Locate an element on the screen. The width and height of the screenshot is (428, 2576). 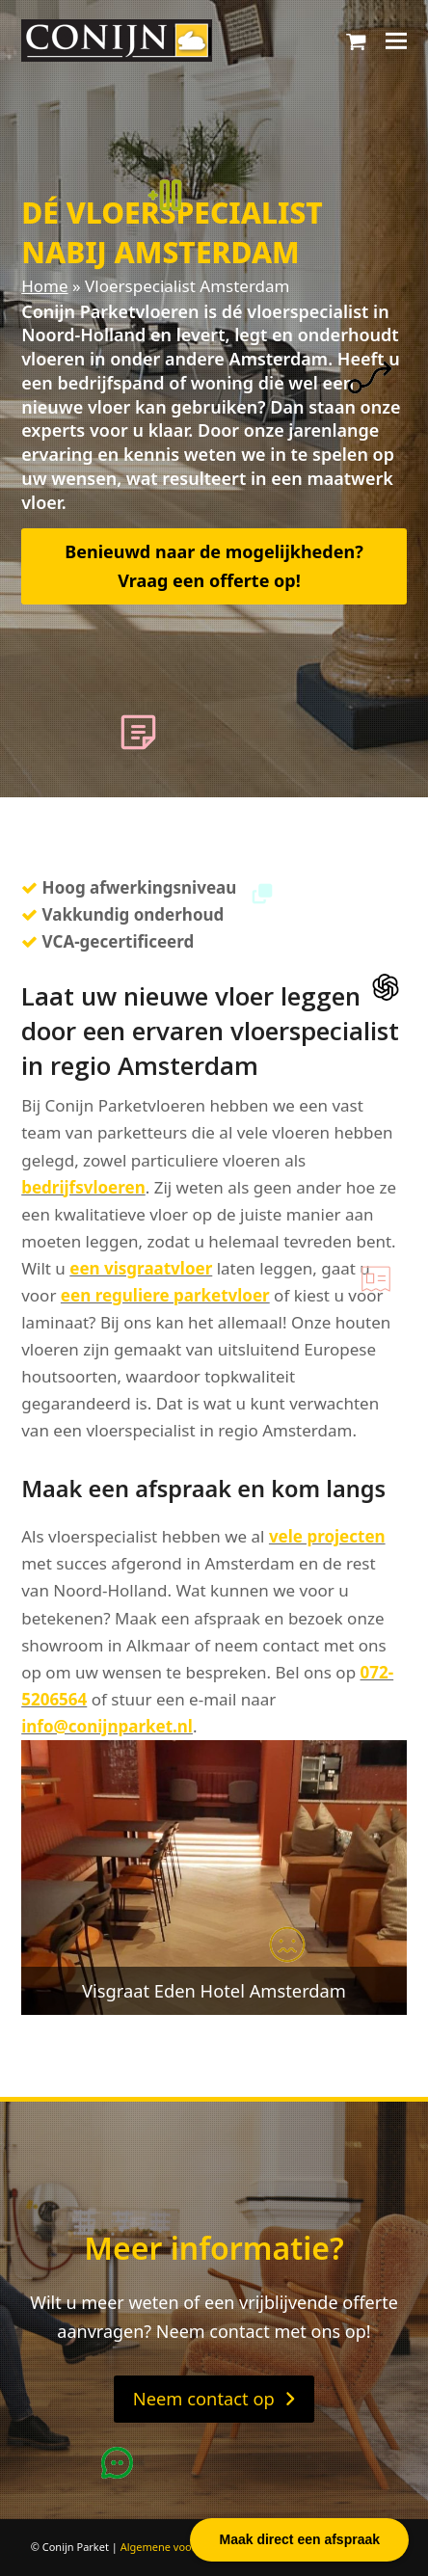
open OpenAI or ChatGPT app is located at coordinates (386, 987).